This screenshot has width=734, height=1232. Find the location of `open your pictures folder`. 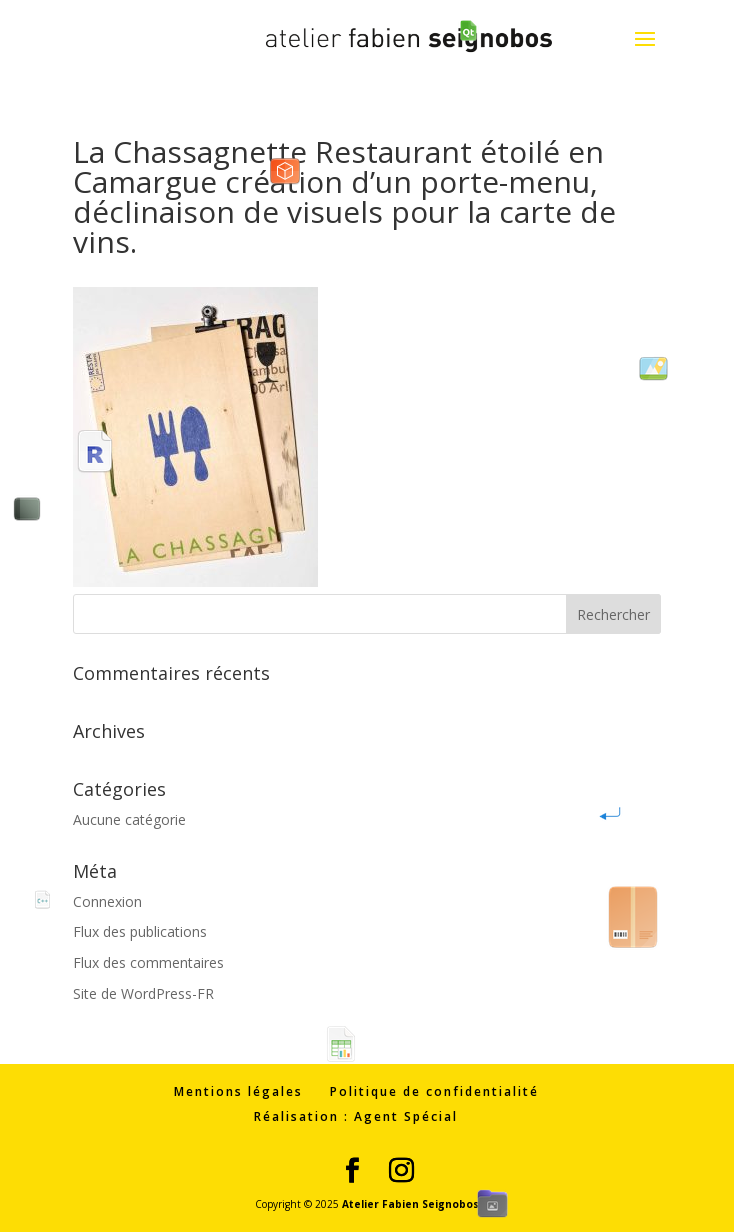

open your pictures folder is located at coordinates (492, 1203).